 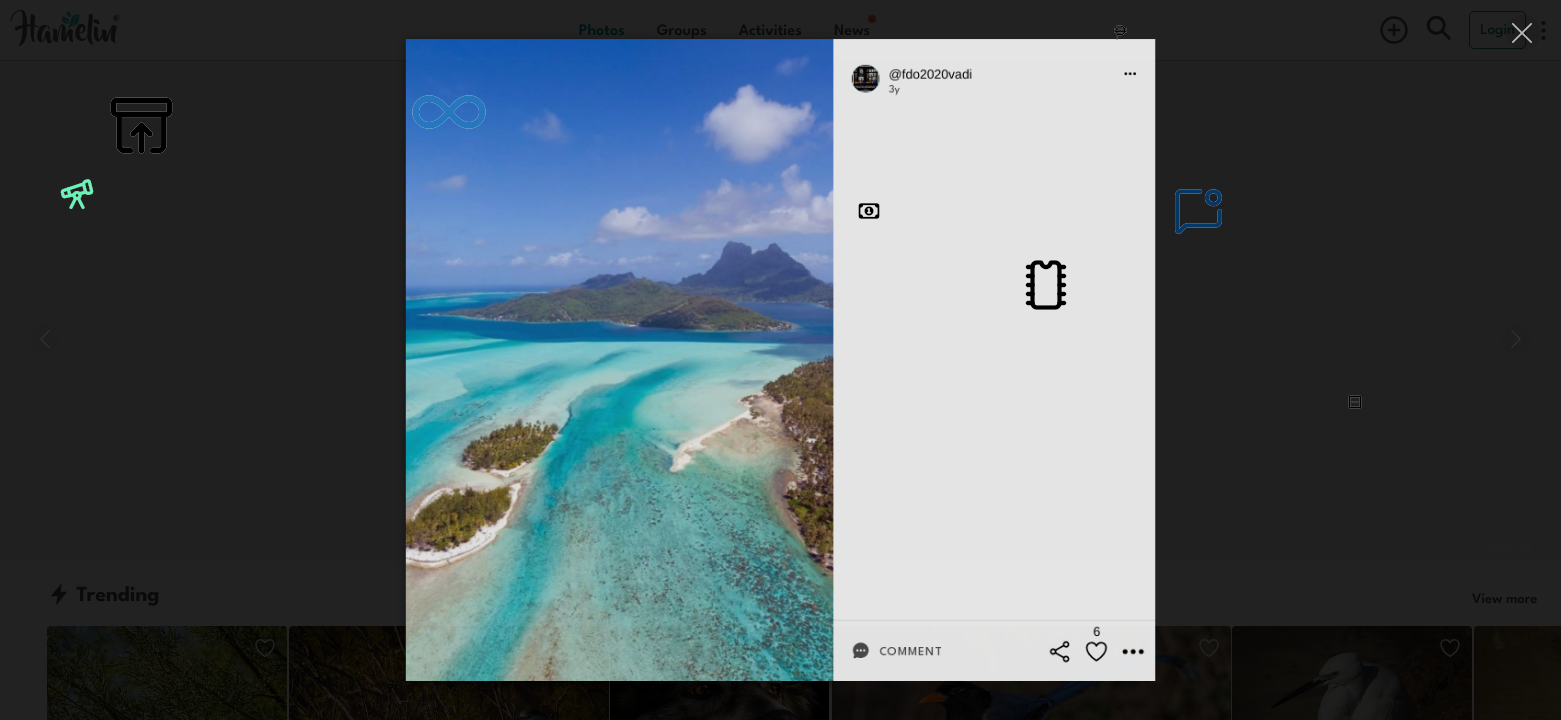 I want to click on remove or delete an item, so click(x=1355, y=402).